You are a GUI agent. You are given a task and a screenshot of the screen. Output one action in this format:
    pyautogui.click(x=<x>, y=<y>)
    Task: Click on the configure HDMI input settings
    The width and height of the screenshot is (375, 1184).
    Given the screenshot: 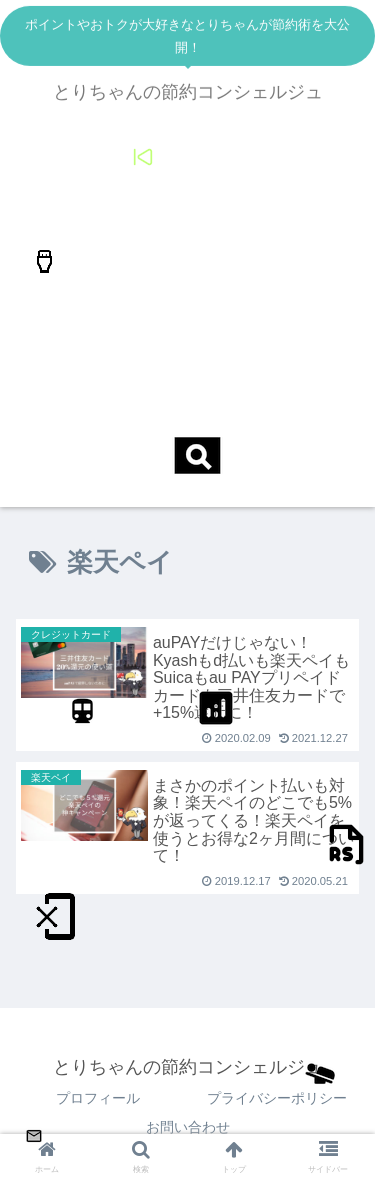 What is the action you would take?
    pyautogui.click(x=44, y=261)
    